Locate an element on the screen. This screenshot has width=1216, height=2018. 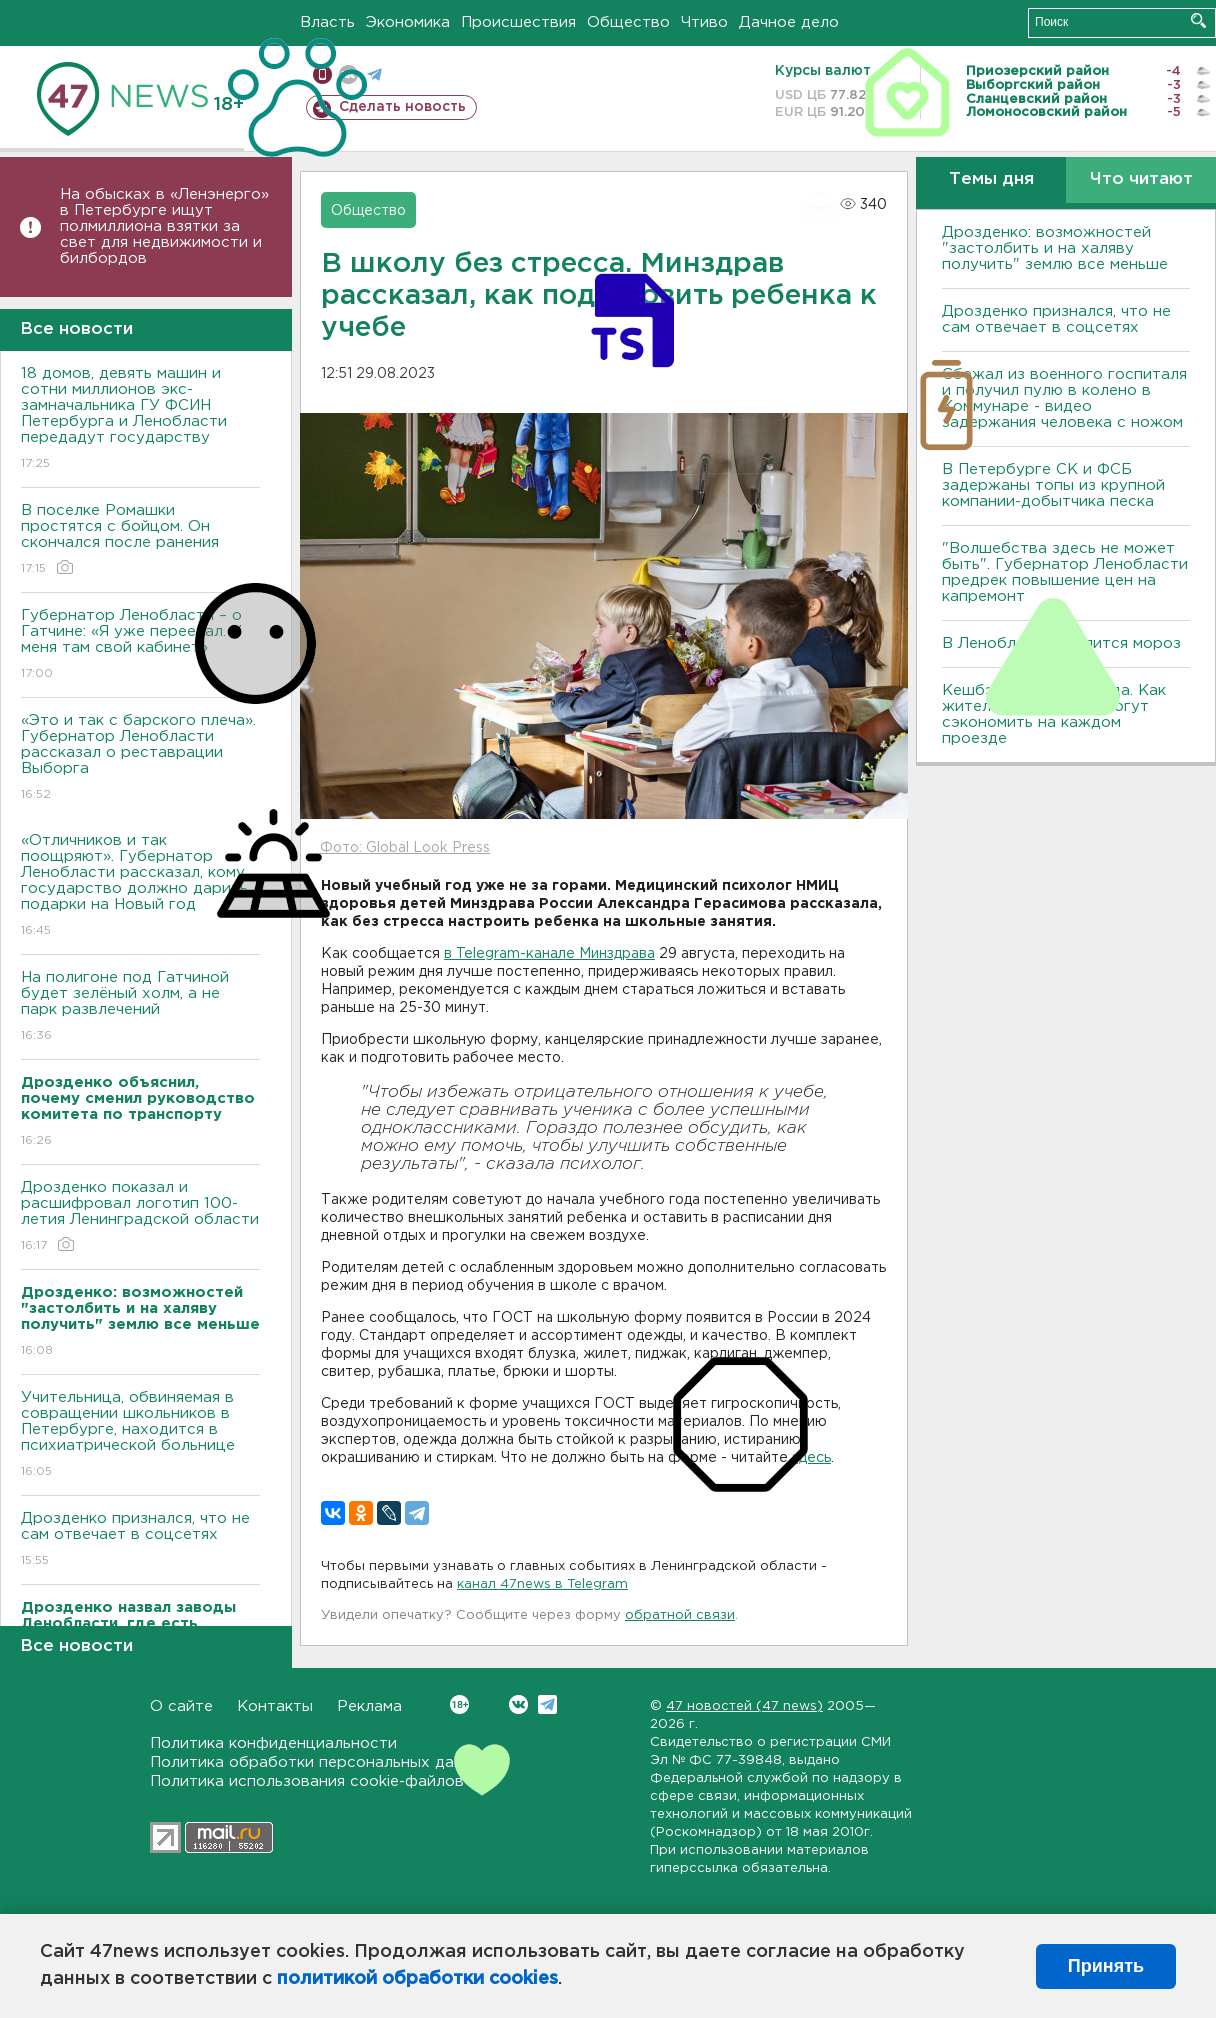
typescript file indicator is located at coordinates (634, 320).